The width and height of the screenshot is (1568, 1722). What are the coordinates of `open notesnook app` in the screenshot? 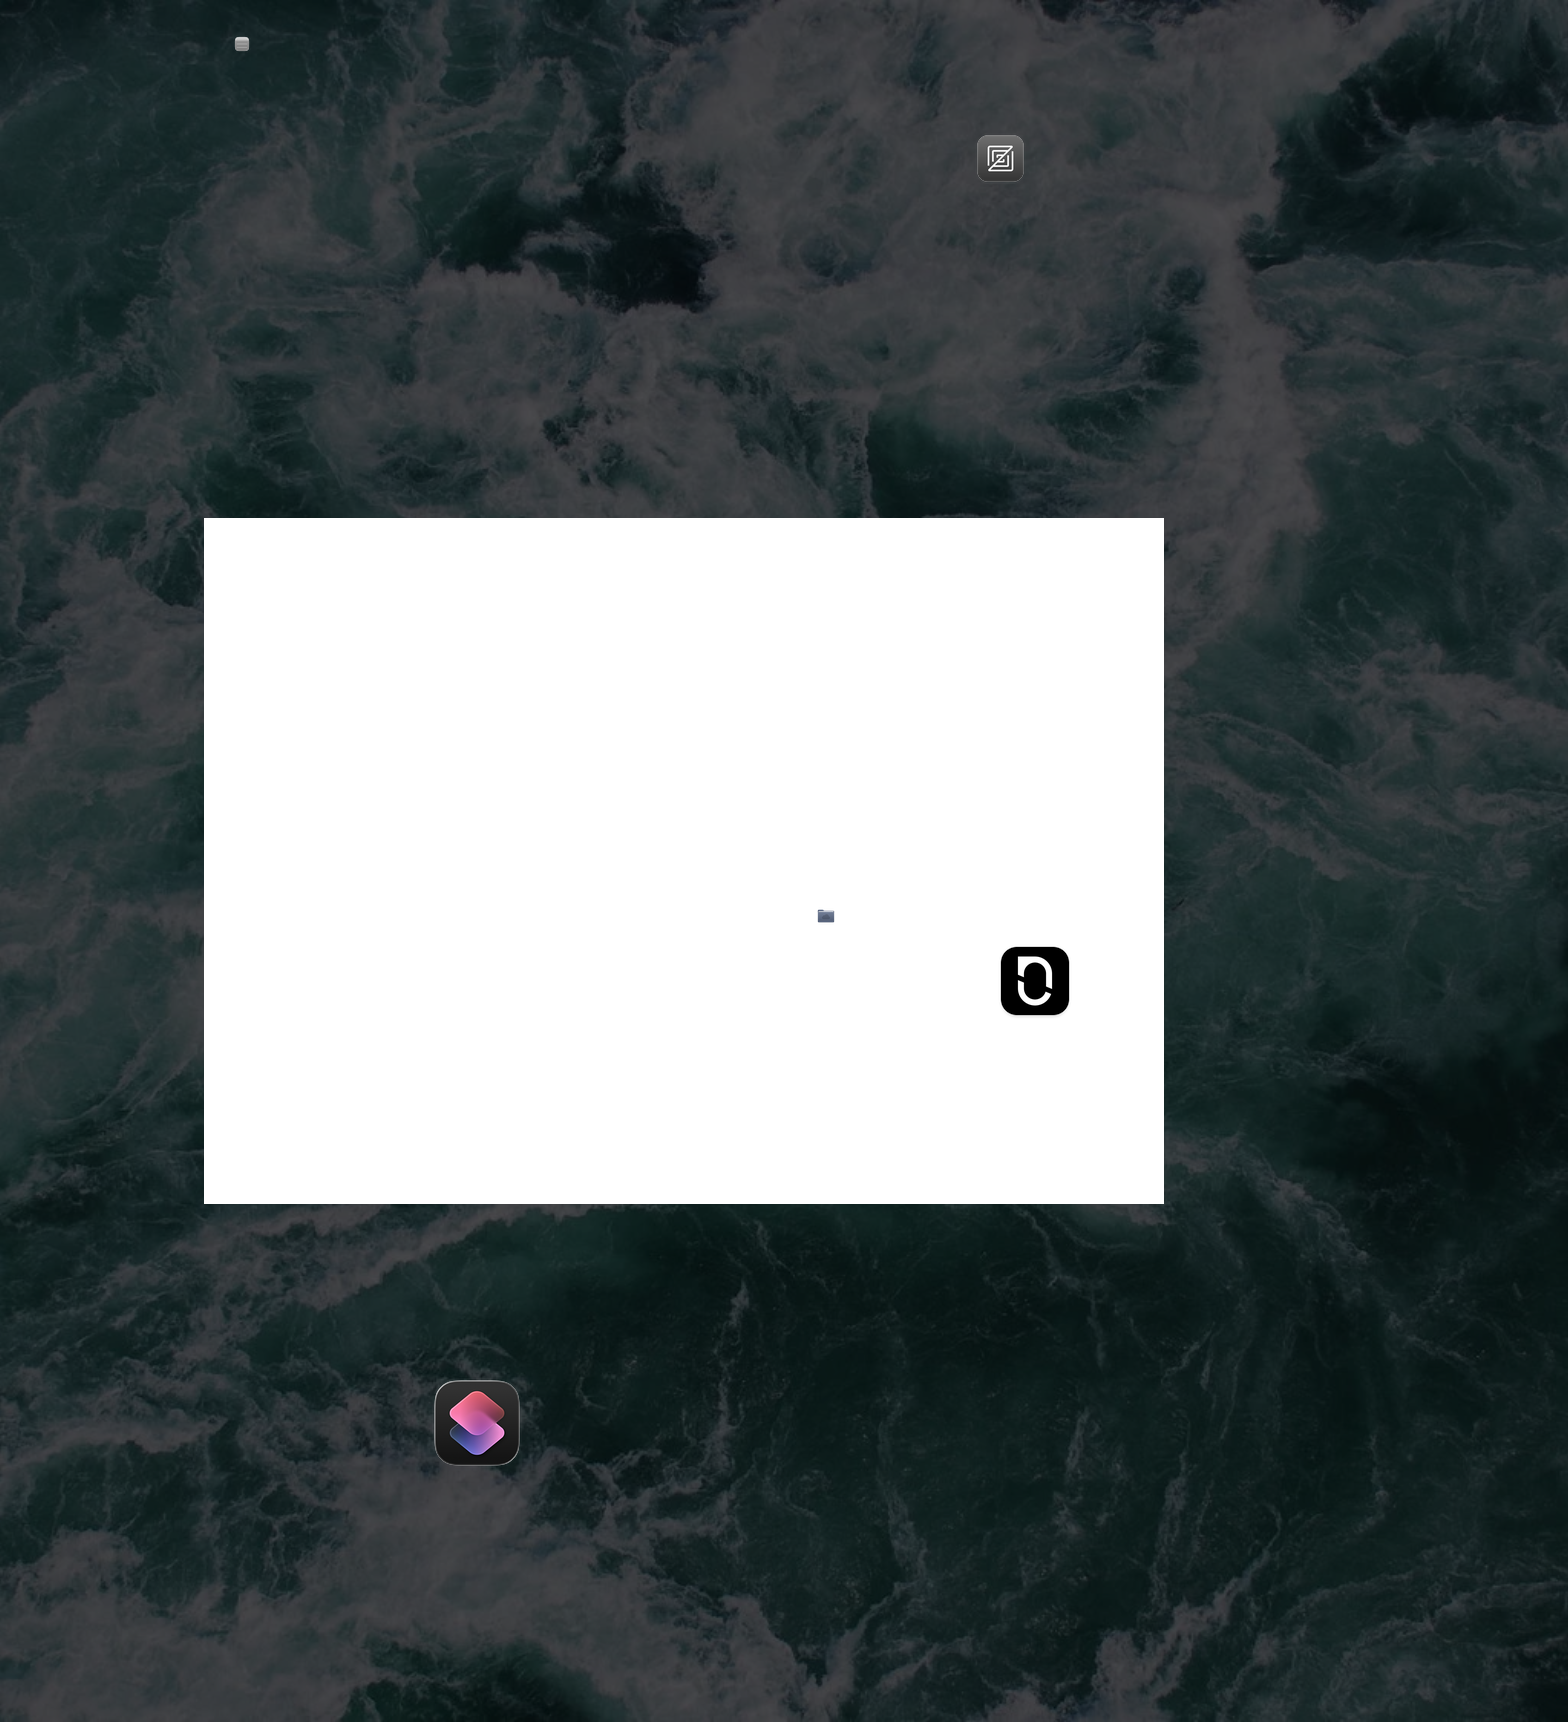 It's located at (1035, 981).